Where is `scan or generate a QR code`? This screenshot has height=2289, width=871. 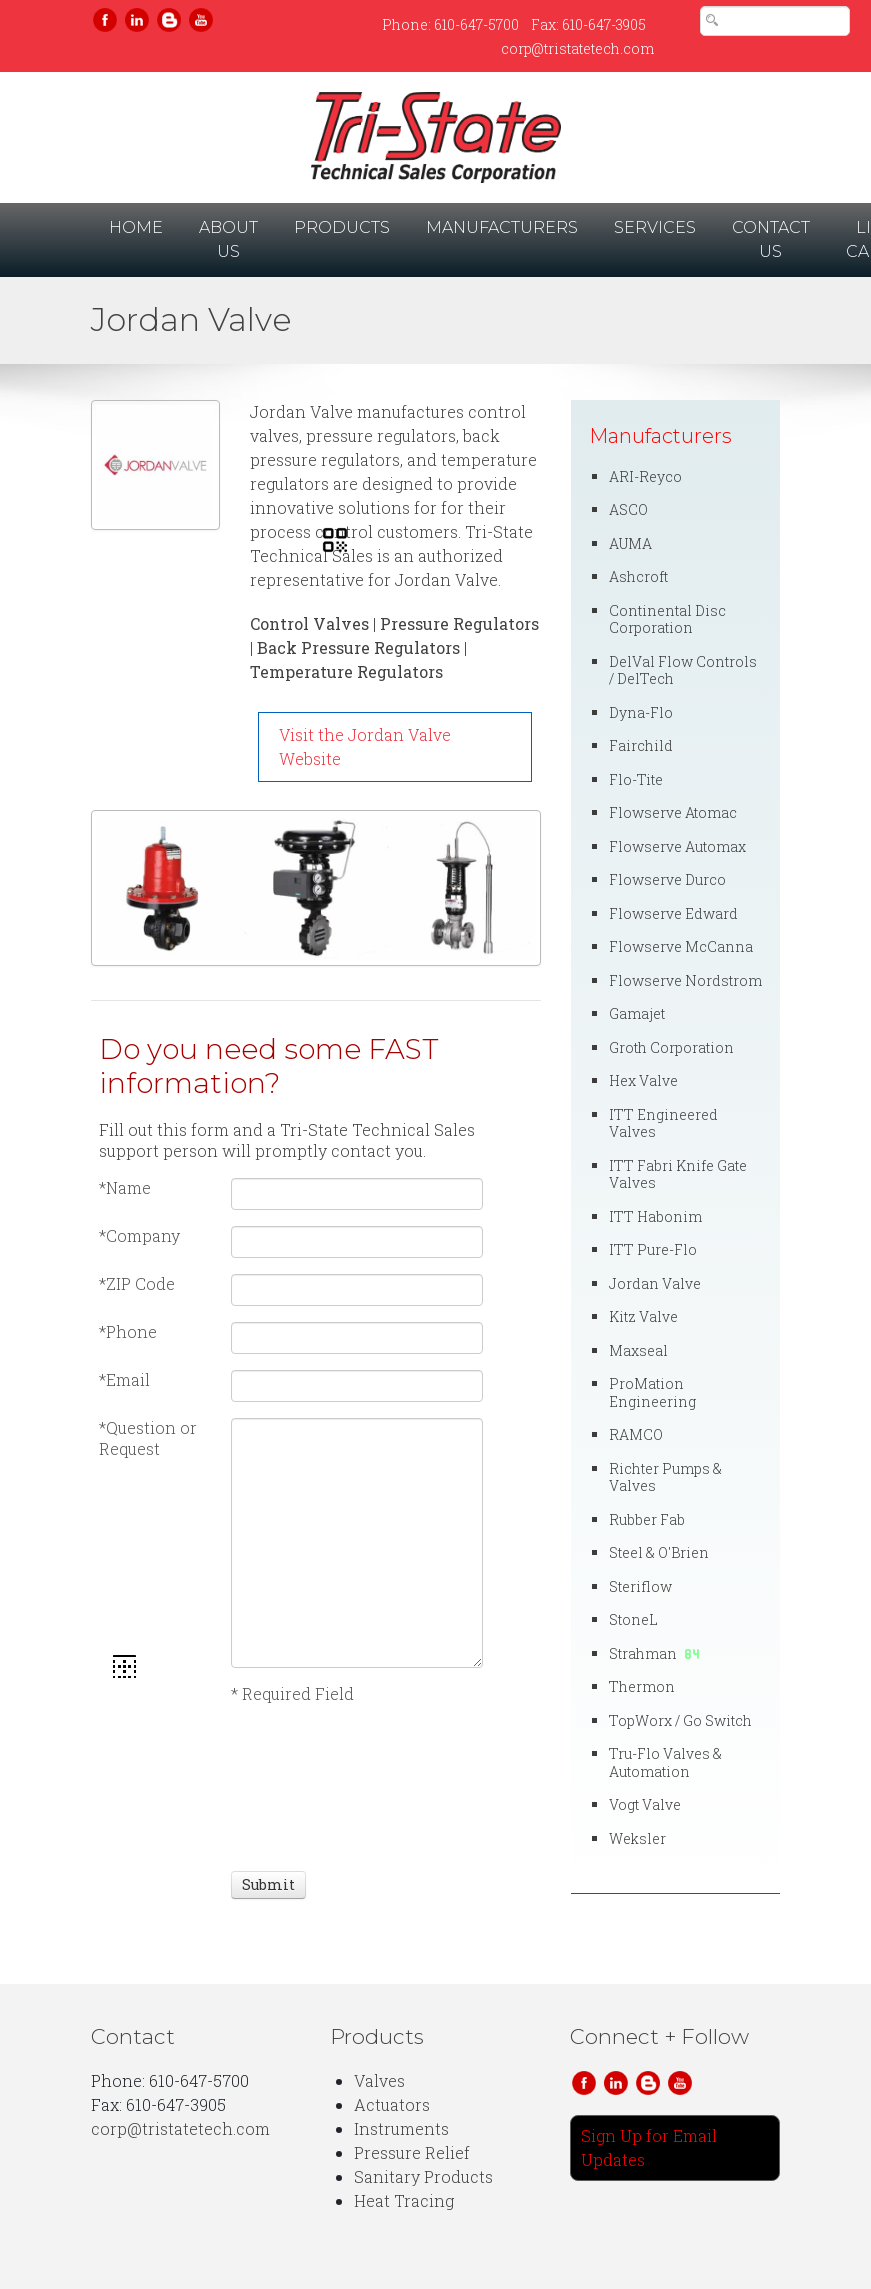 scan or generate a QR code is located at coordinates (335, 540).